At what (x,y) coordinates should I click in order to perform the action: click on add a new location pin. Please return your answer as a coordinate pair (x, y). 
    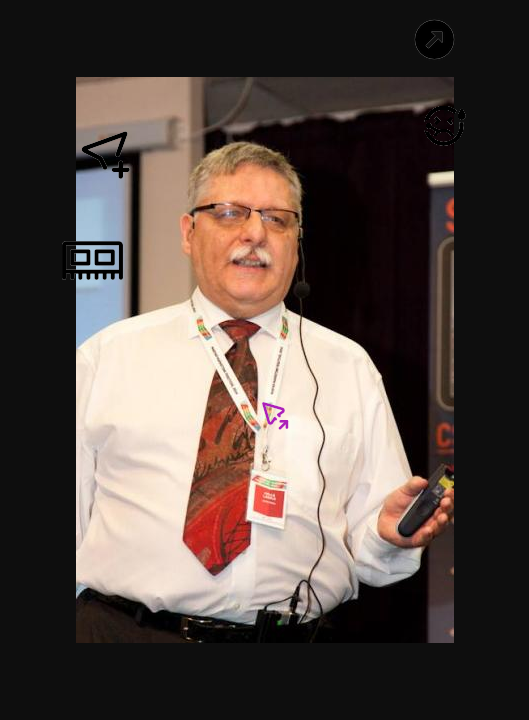
    Looking at the image, I should click on (105, 154).